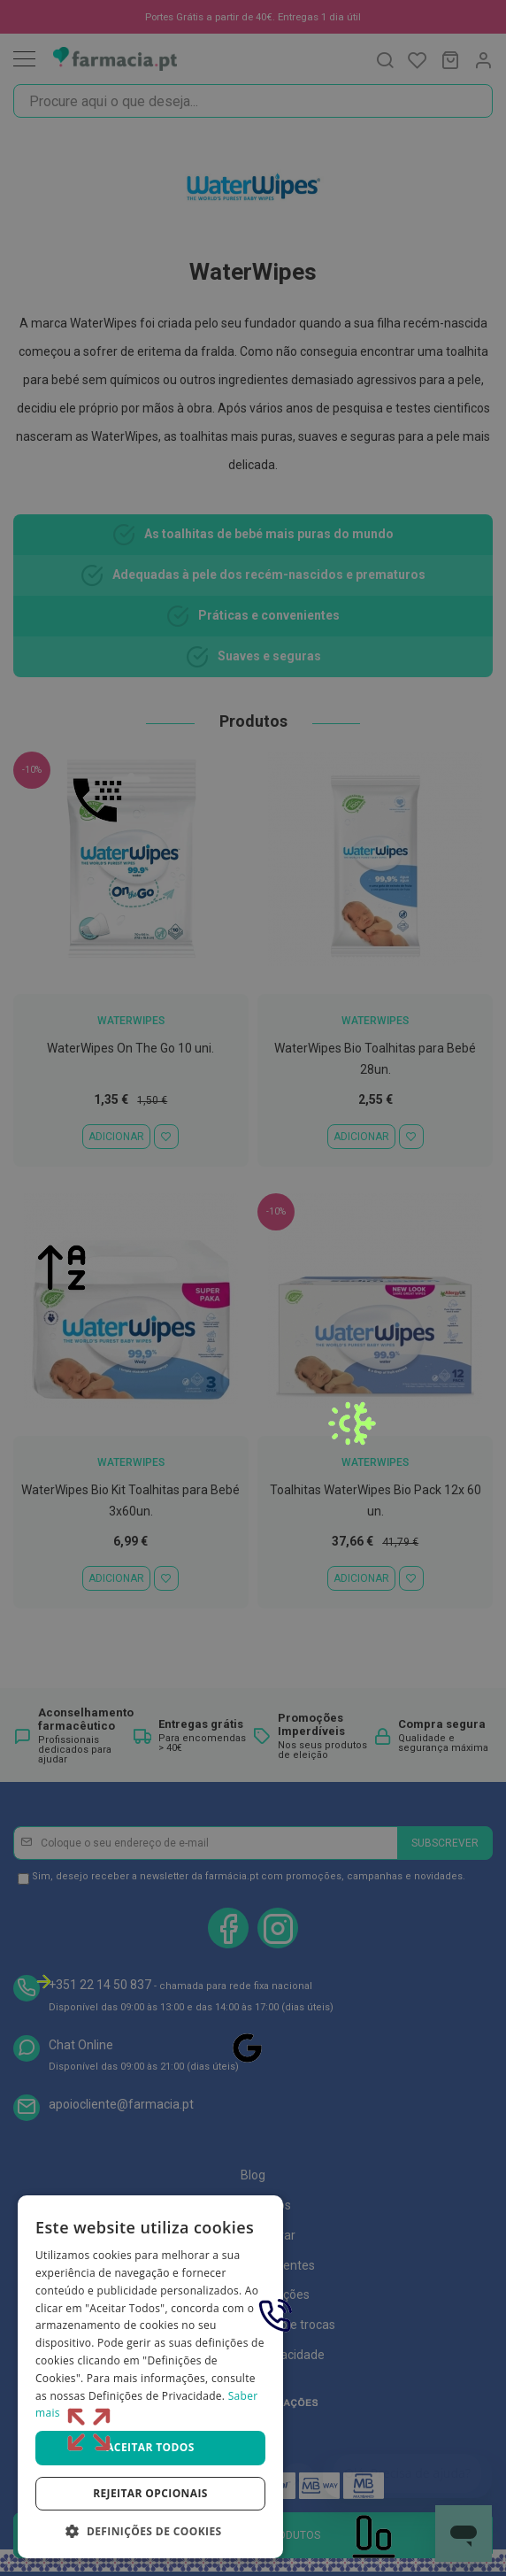  Describe the element at coordinates (63, 1268) in the screenshot. I see `sort alphabetically from A to Z` at that location.